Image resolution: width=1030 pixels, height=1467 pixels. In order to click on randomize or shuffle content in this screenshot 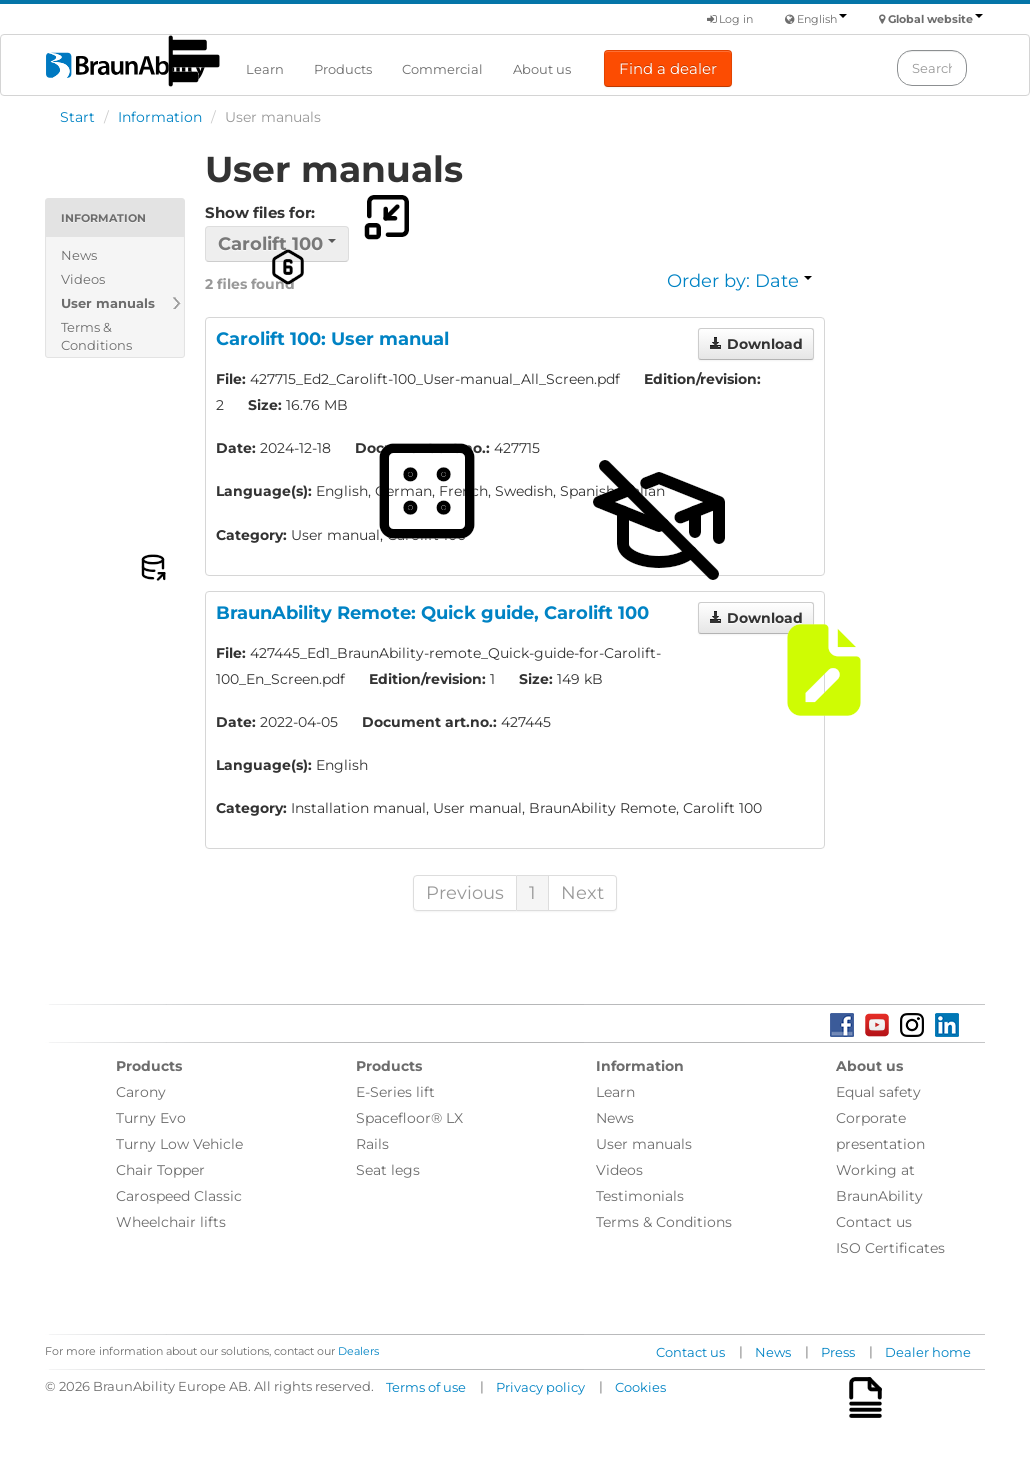, I will do `click(427, 491)`.